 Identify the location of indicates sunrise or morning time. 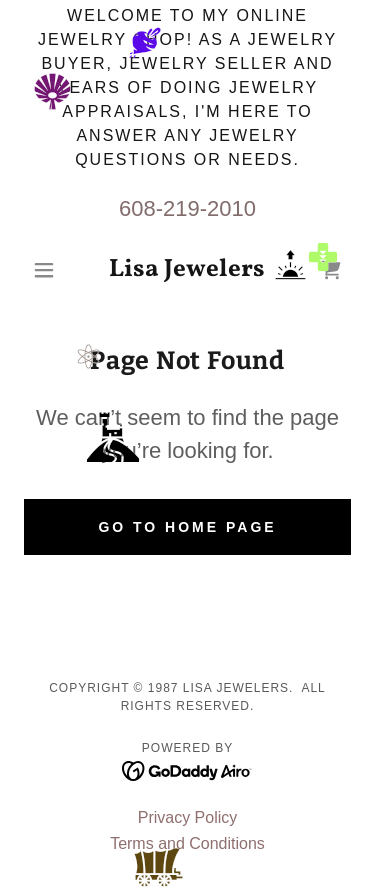
(290, 264).